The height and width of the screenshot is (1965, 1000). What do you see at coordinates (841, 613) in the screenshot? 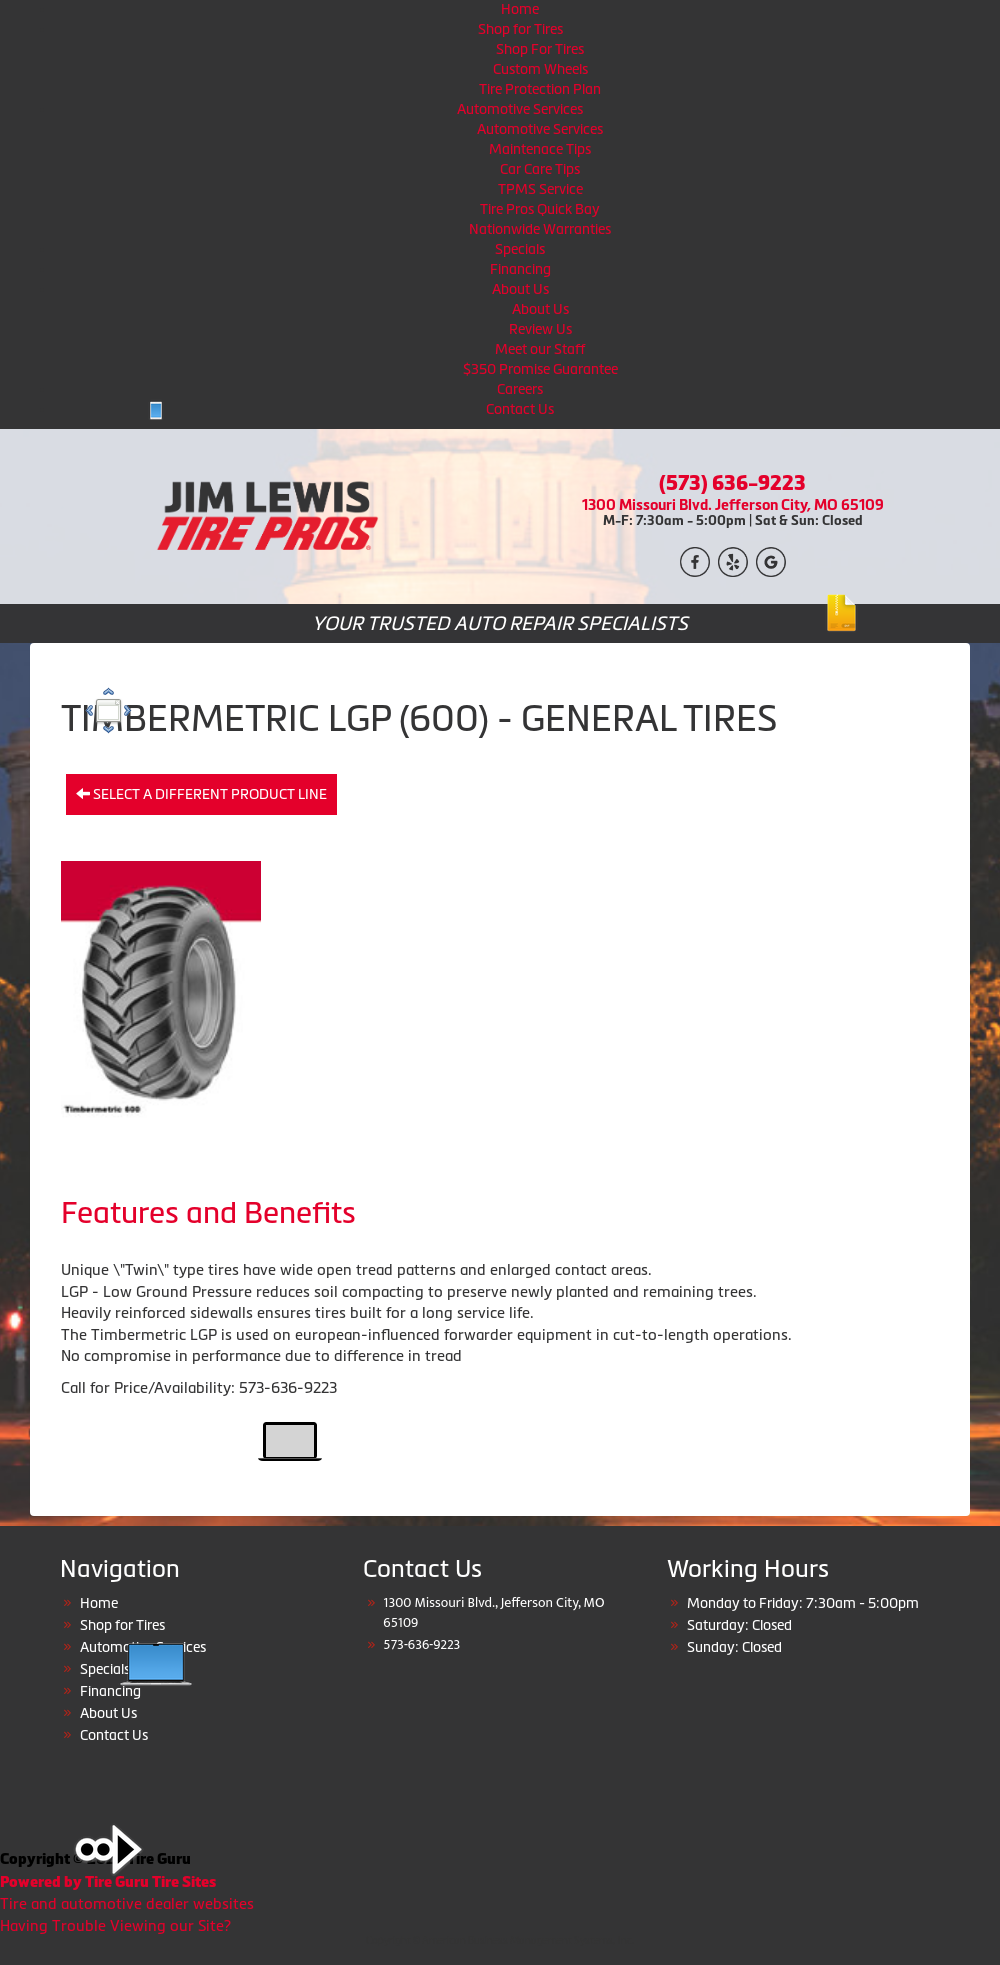
I see `open virtualization format file for virtual machine import/export` at bounding box center [841, 613].